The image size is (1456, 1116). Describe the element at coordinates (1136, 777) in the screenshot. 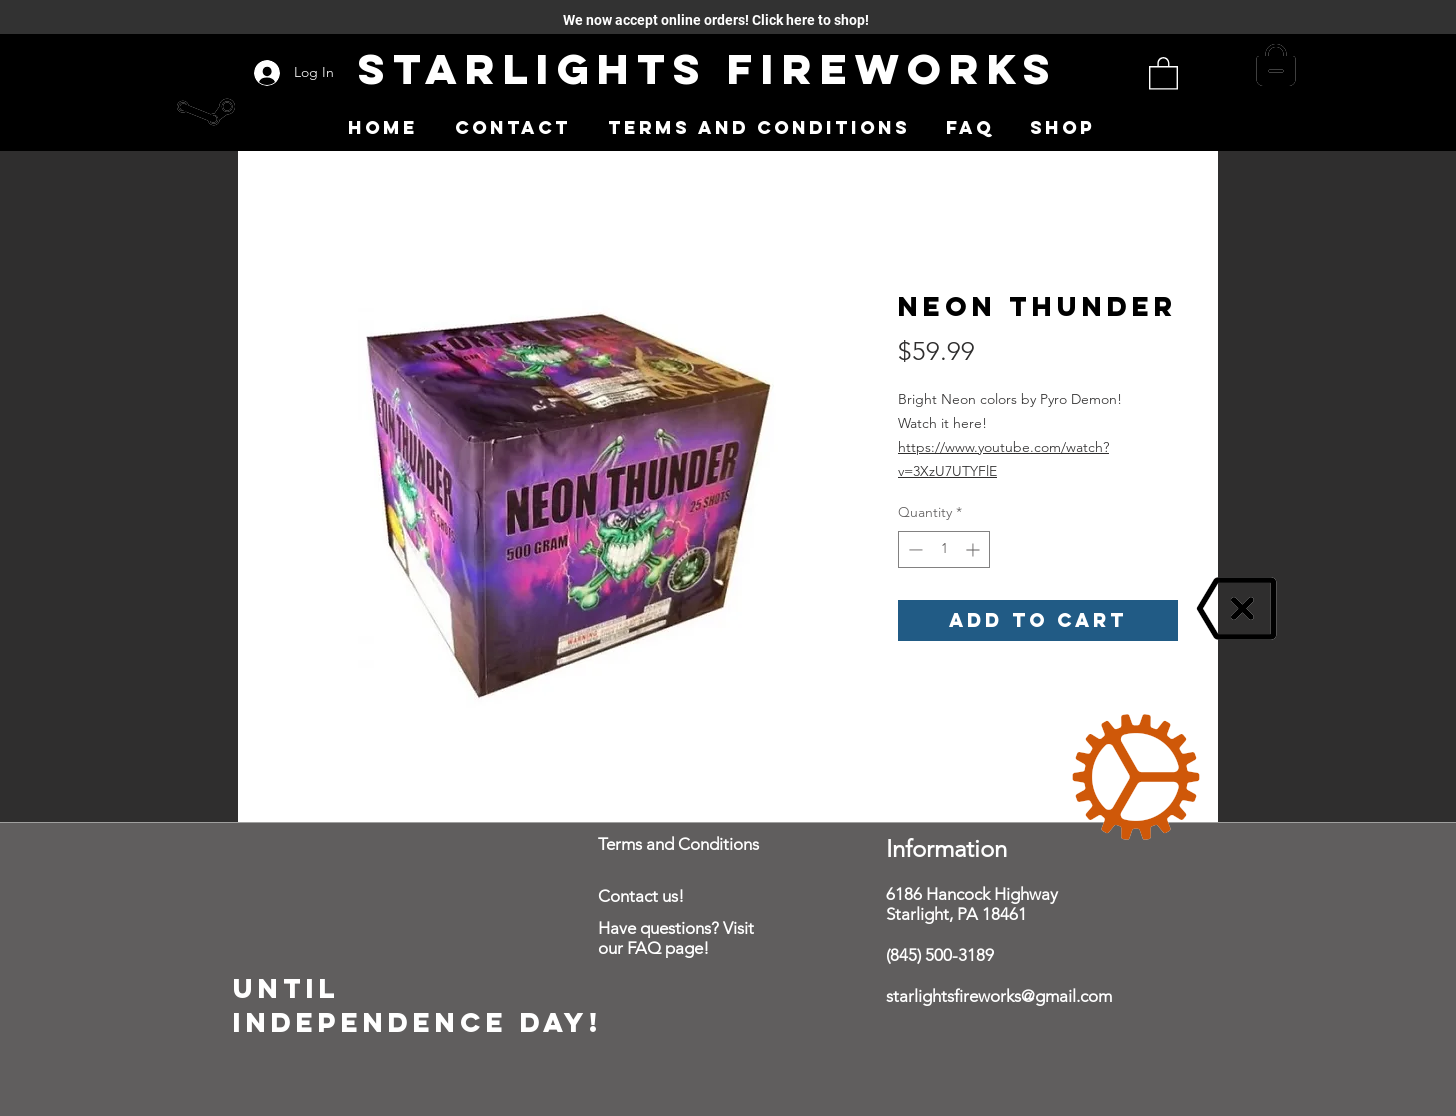

I see `access settings` at that location.